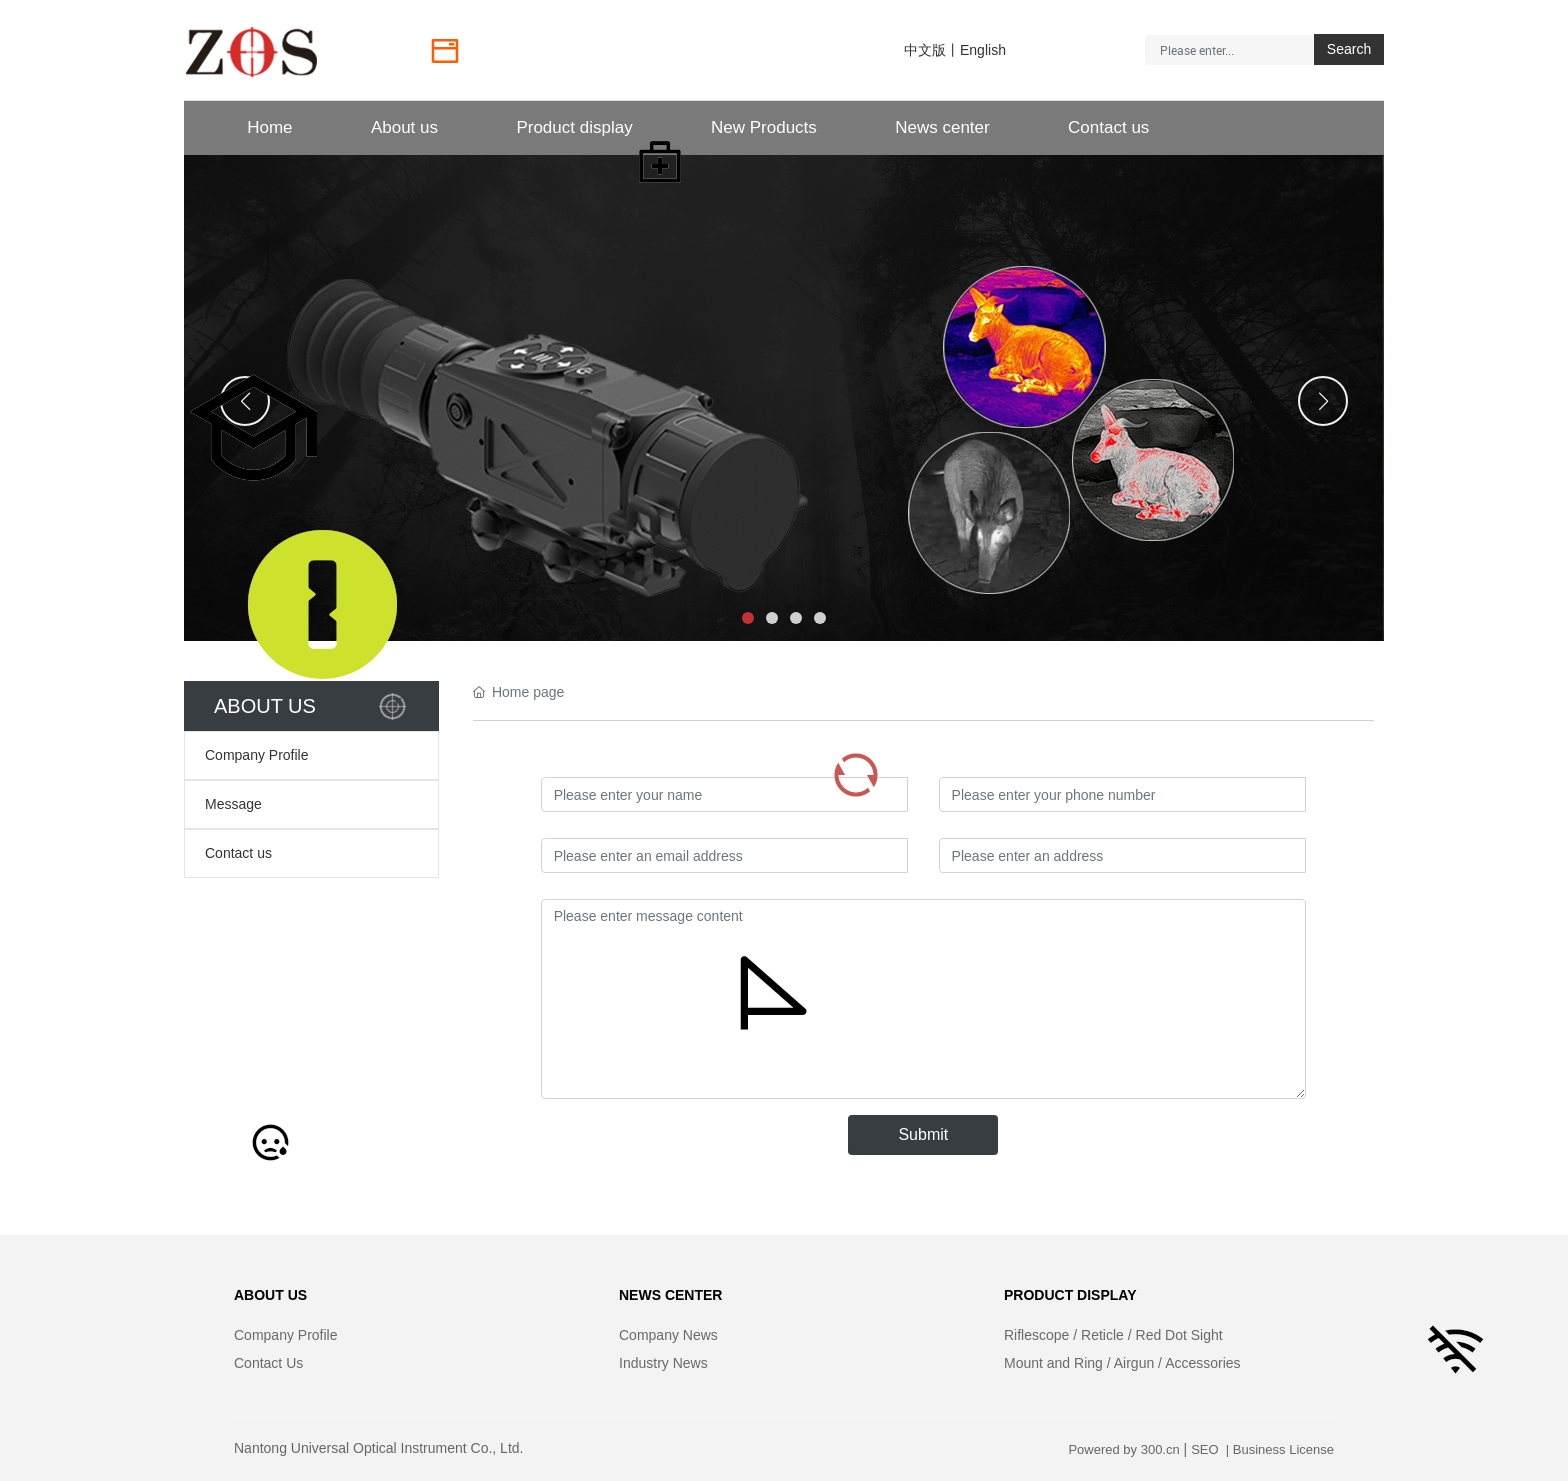 The image size is (1568, 1481). Describe the element at coordinates (1455, 1351) in the screenshot. I see `indicates no wifi connection available` at that location.